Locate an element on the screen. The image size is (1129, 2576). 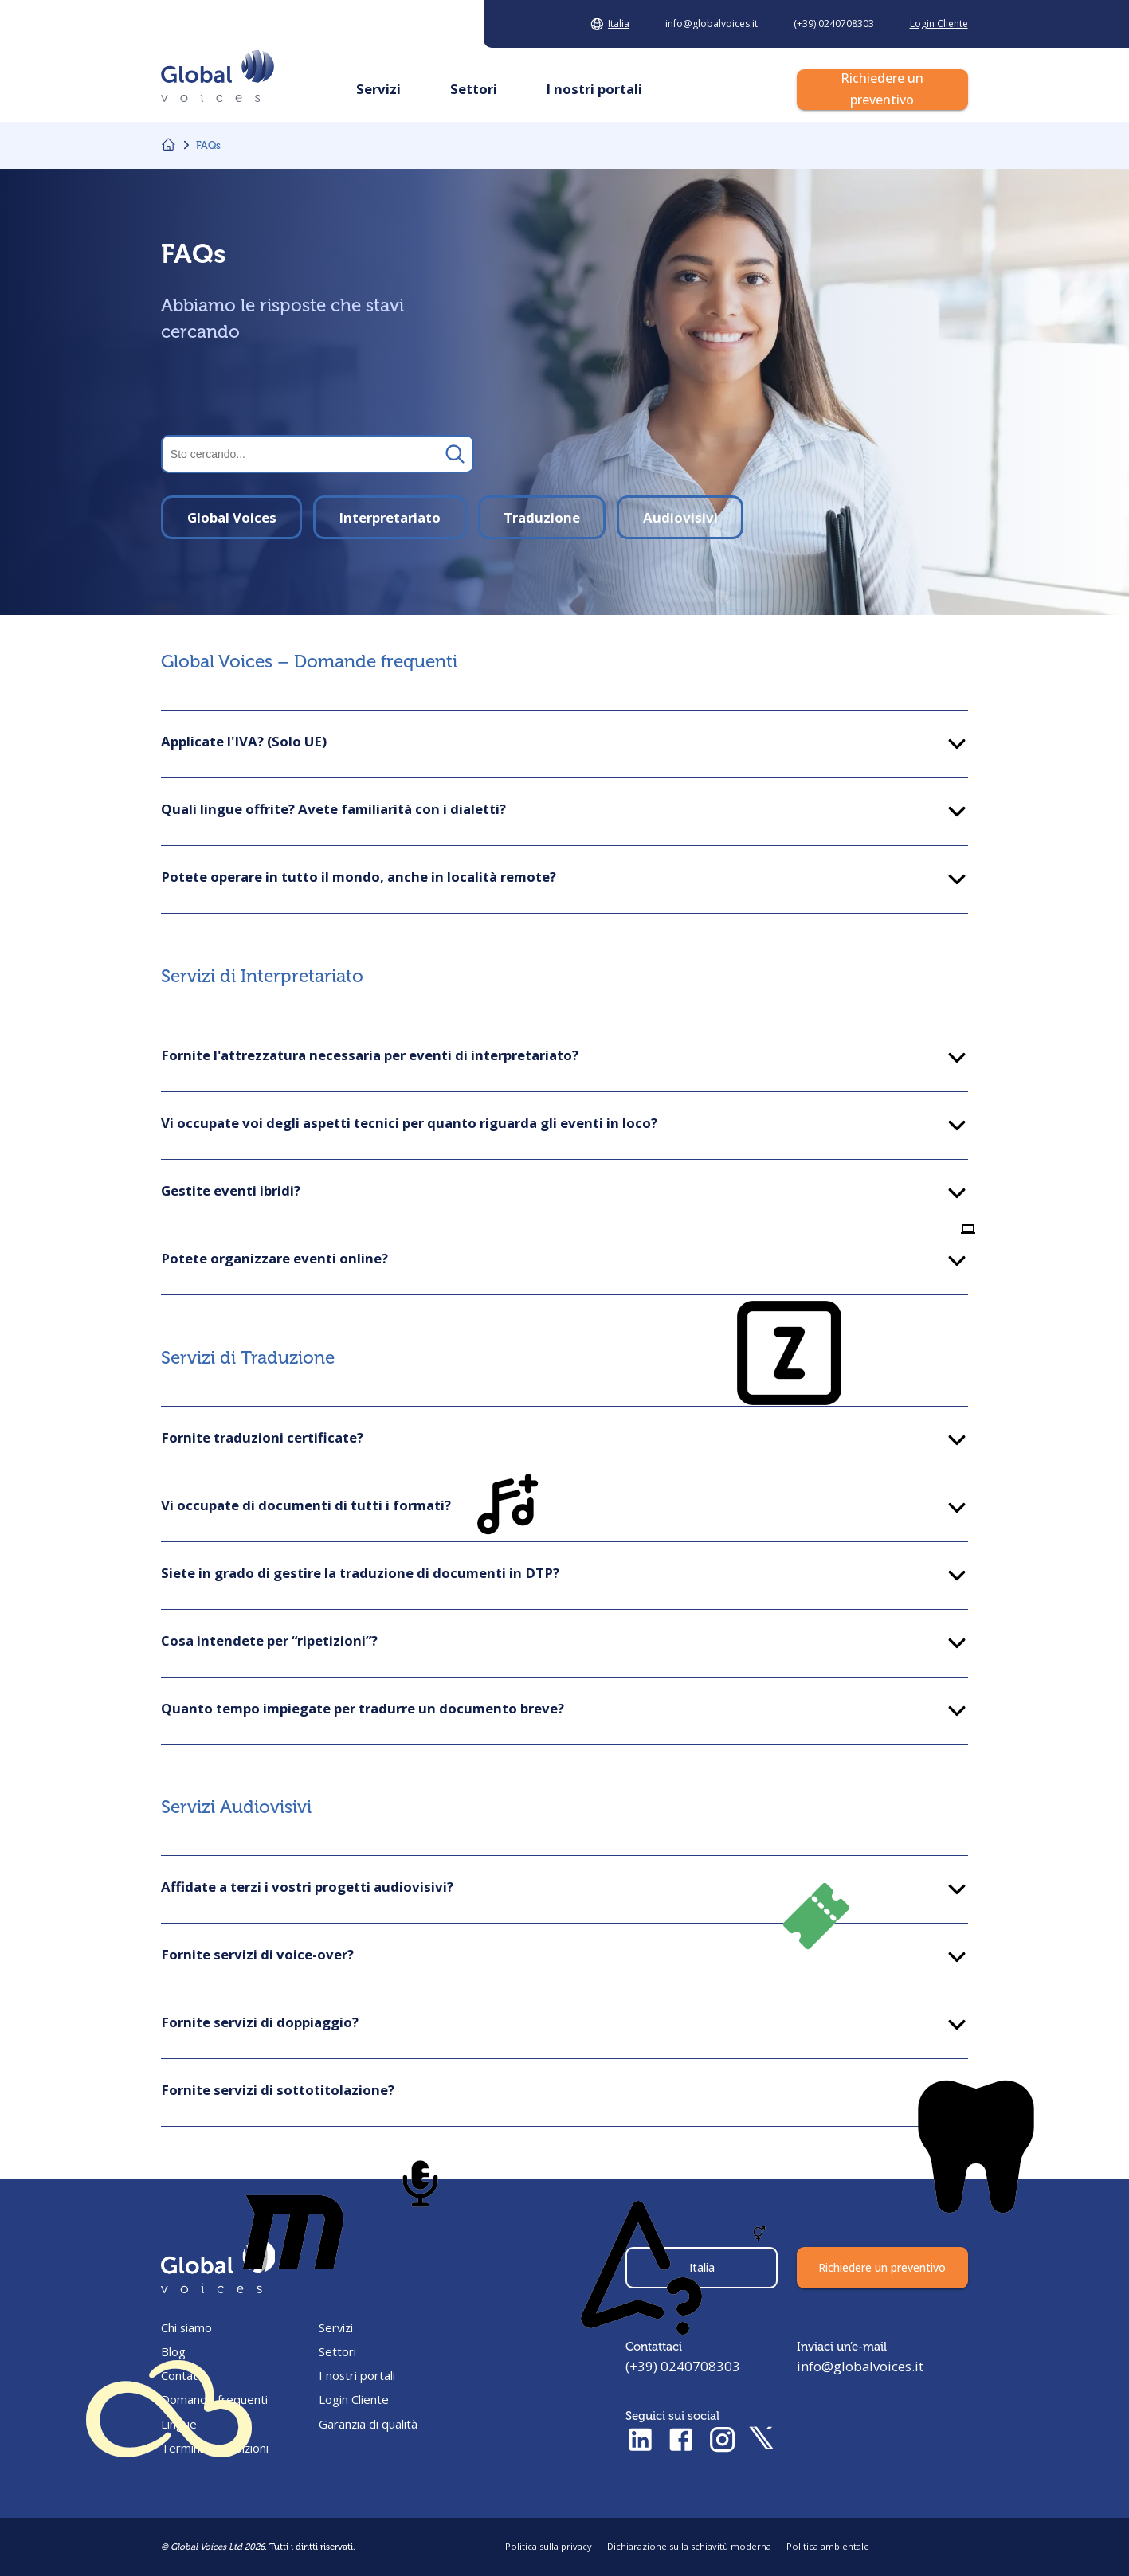
alphabetical sorting option (Z) is located at coordinates (789, 1353).